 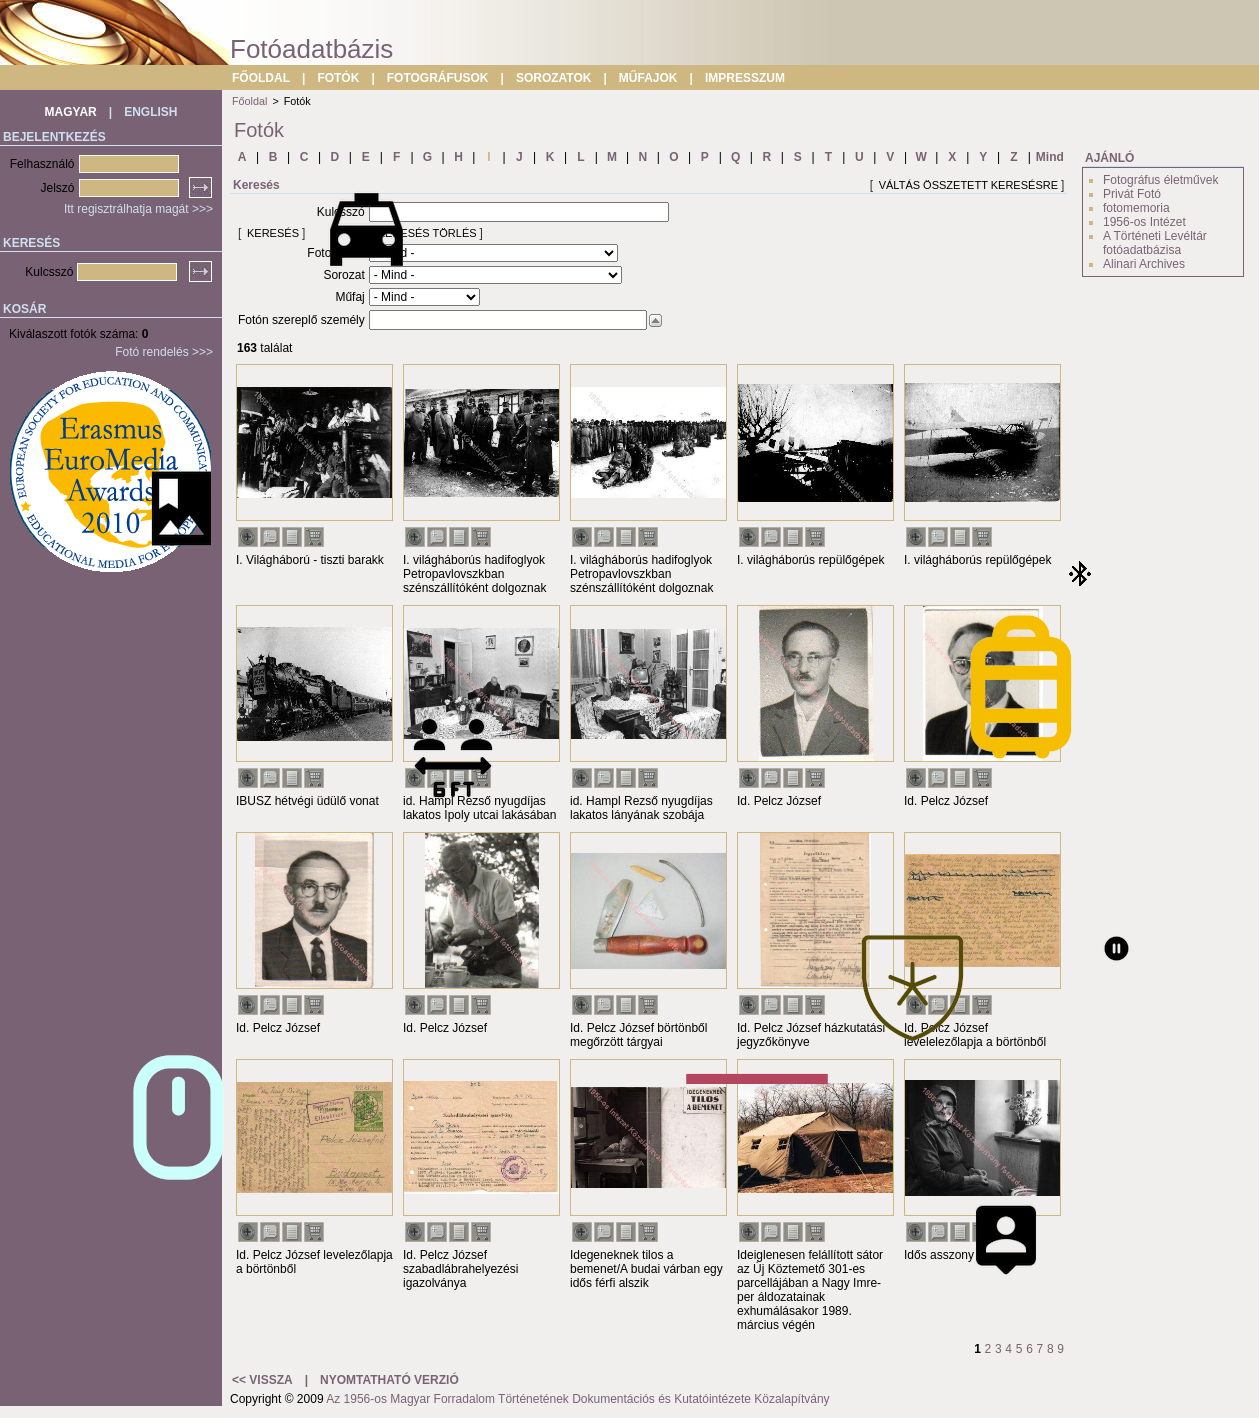 What do you see at coordinates (453, 758) in the screenshot?
I see `indicates social distancing requirement of 6 feet` at bounding box center [453, 758].